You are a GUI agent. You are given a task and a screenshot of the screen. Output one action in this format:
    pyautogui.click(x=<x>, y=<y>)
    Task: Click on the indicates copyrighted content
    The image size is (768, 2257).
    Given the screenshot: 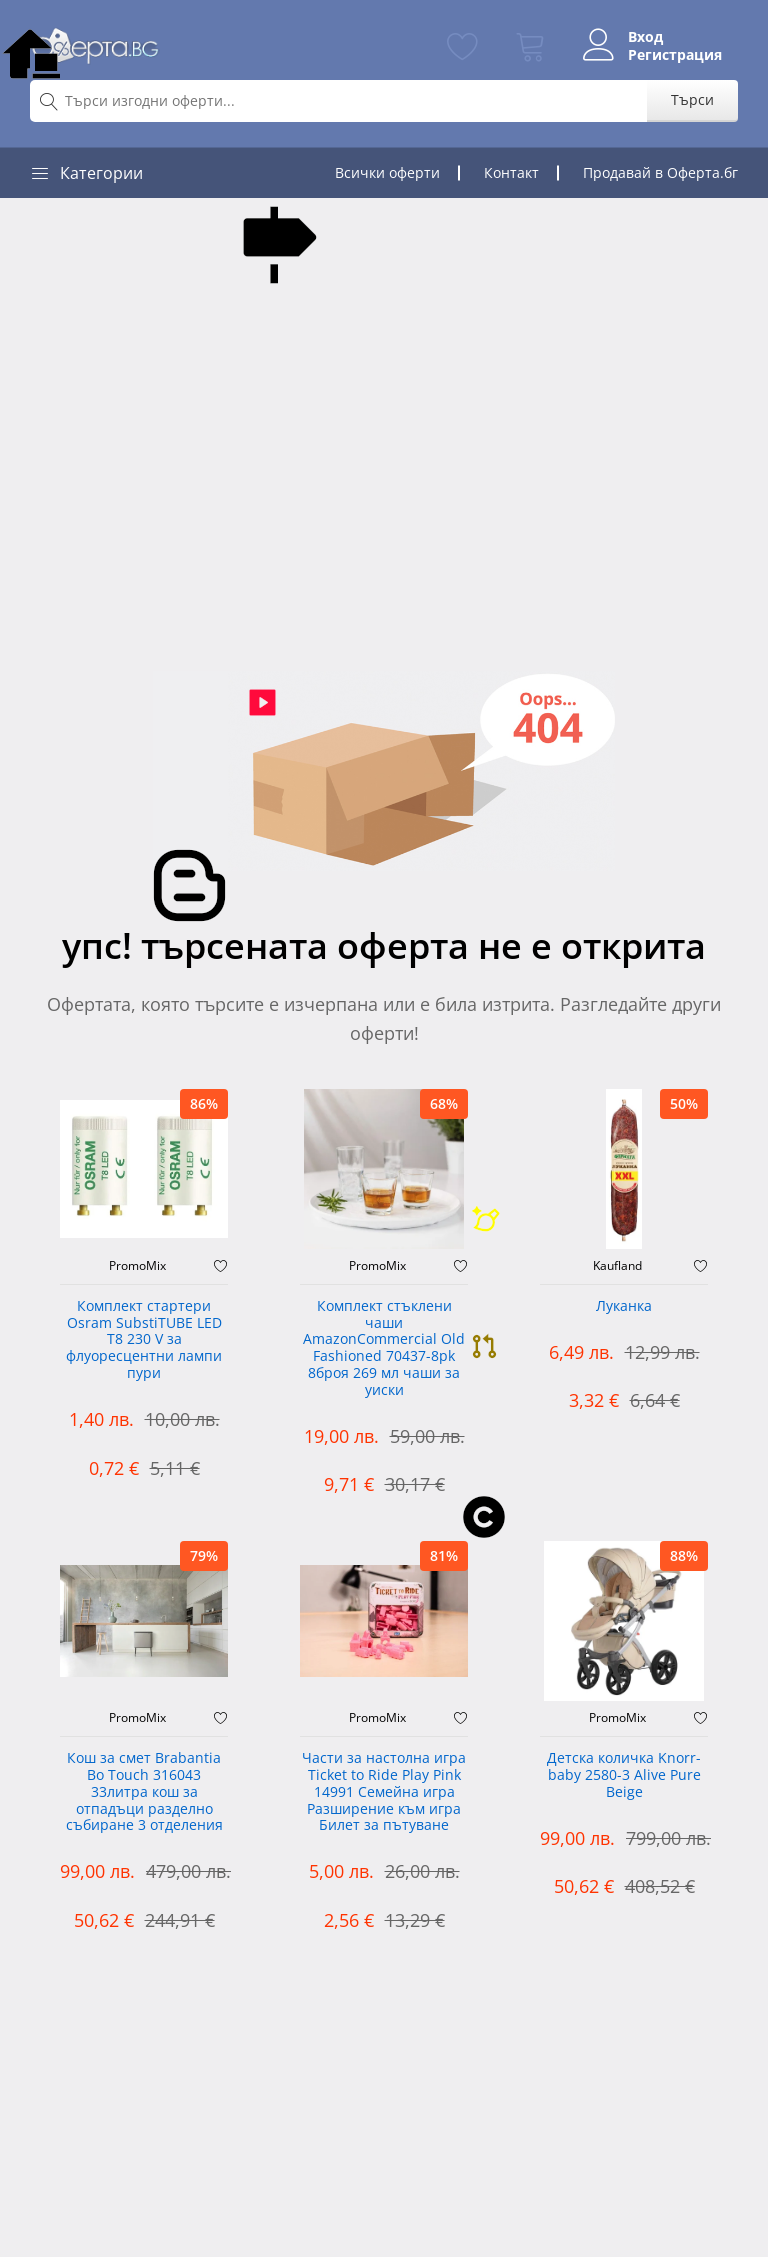 What is the action you would take?
    pyautogui.click(x=484, y=1517)
    